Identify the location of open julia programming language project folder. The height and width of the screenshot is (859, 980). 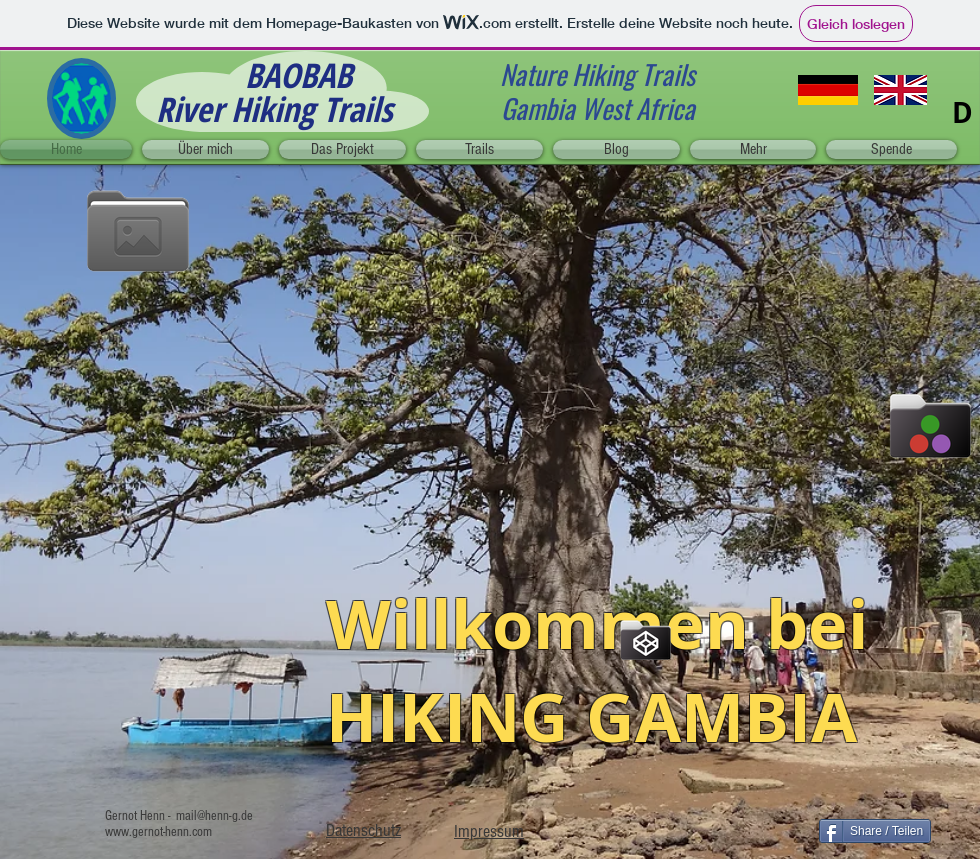
(930, 428).